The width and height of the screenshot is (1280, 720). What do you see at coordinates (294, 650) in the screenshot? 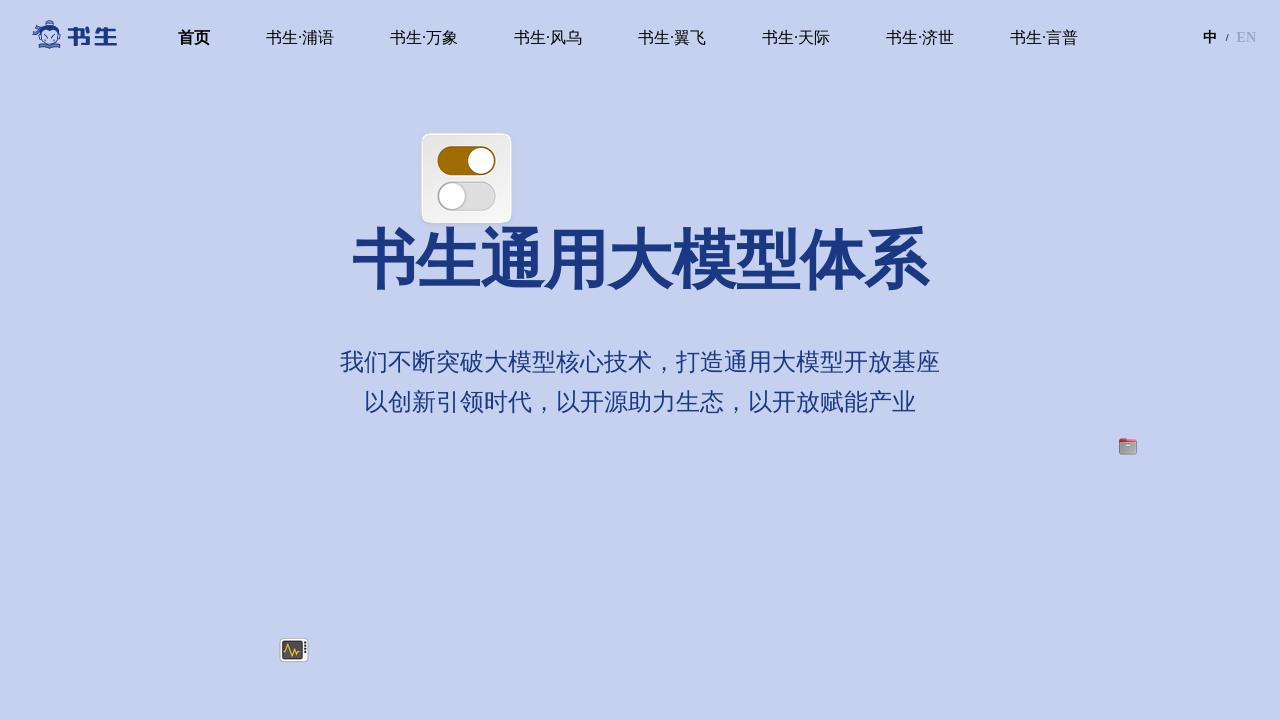
I see `open htop system monitor application` at bounding box center [294, 650].